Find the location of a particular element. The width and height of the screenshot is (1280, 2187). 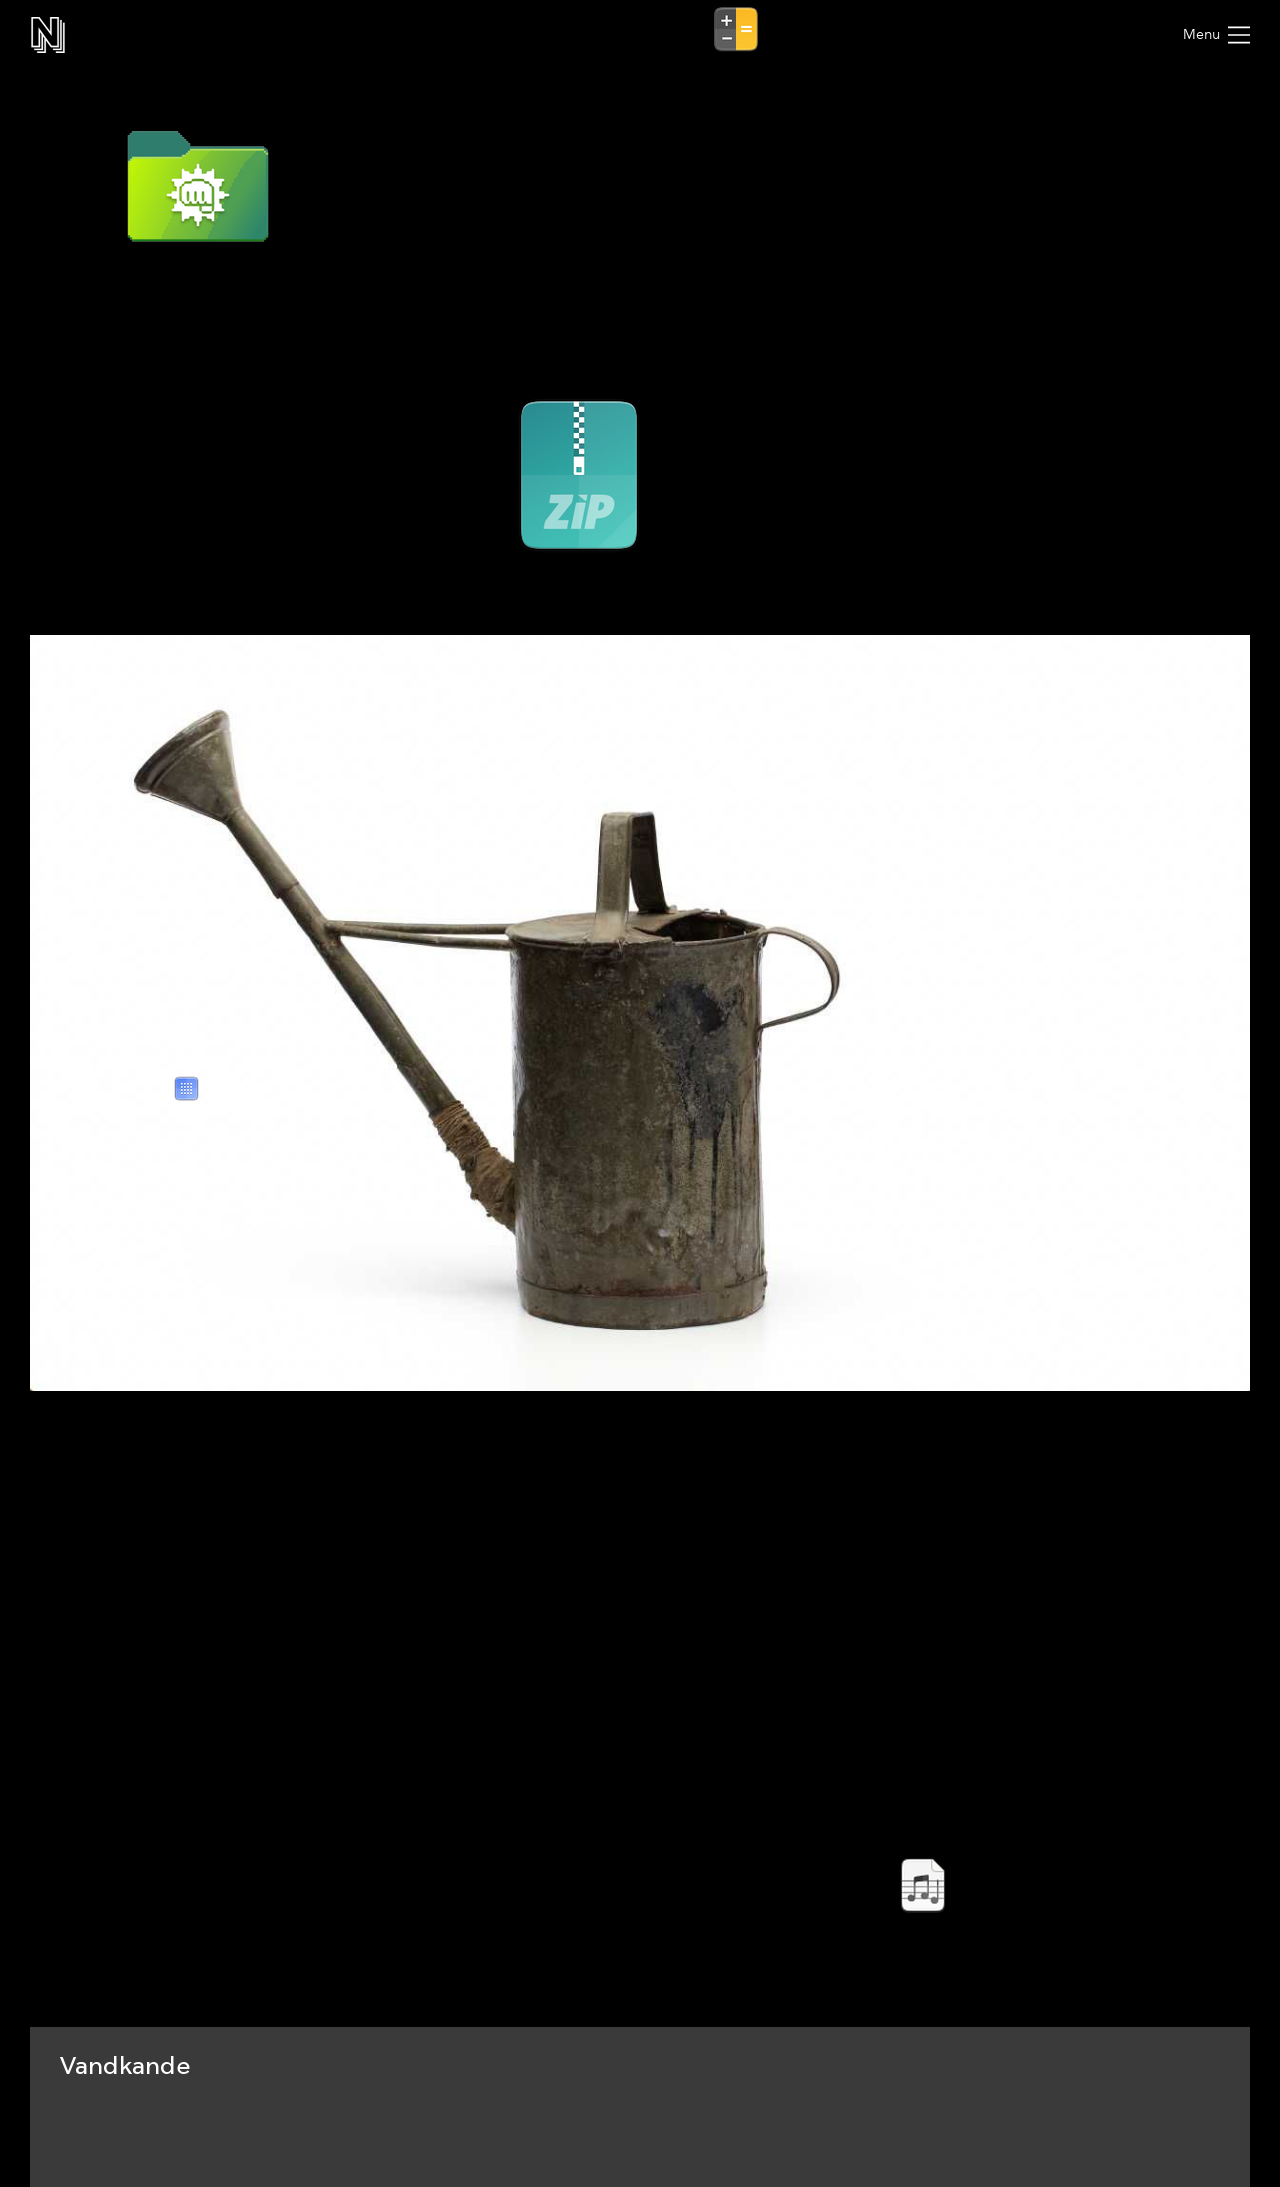

an eMelody ringtone file is located at coordinates (923, 1885).